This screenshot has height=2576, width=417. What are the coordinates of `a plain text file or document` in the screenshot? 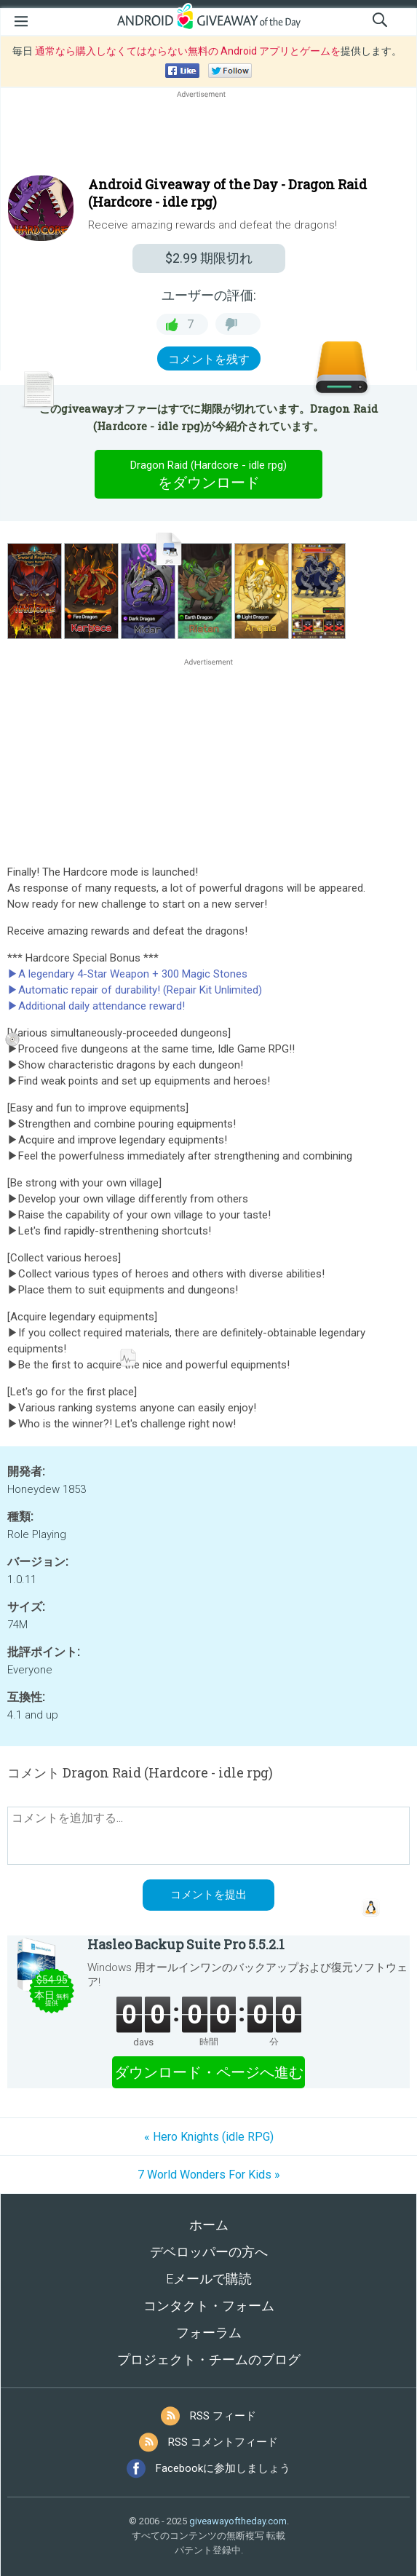 It's located at (39, 389).